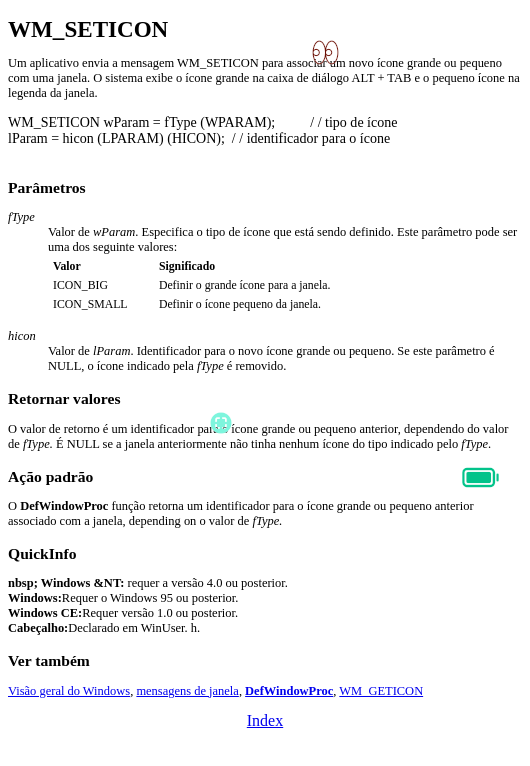 Image resolution: width=530 pixels, height=766 pixels. I want to click on view who has seen your content, so click(325, 52).